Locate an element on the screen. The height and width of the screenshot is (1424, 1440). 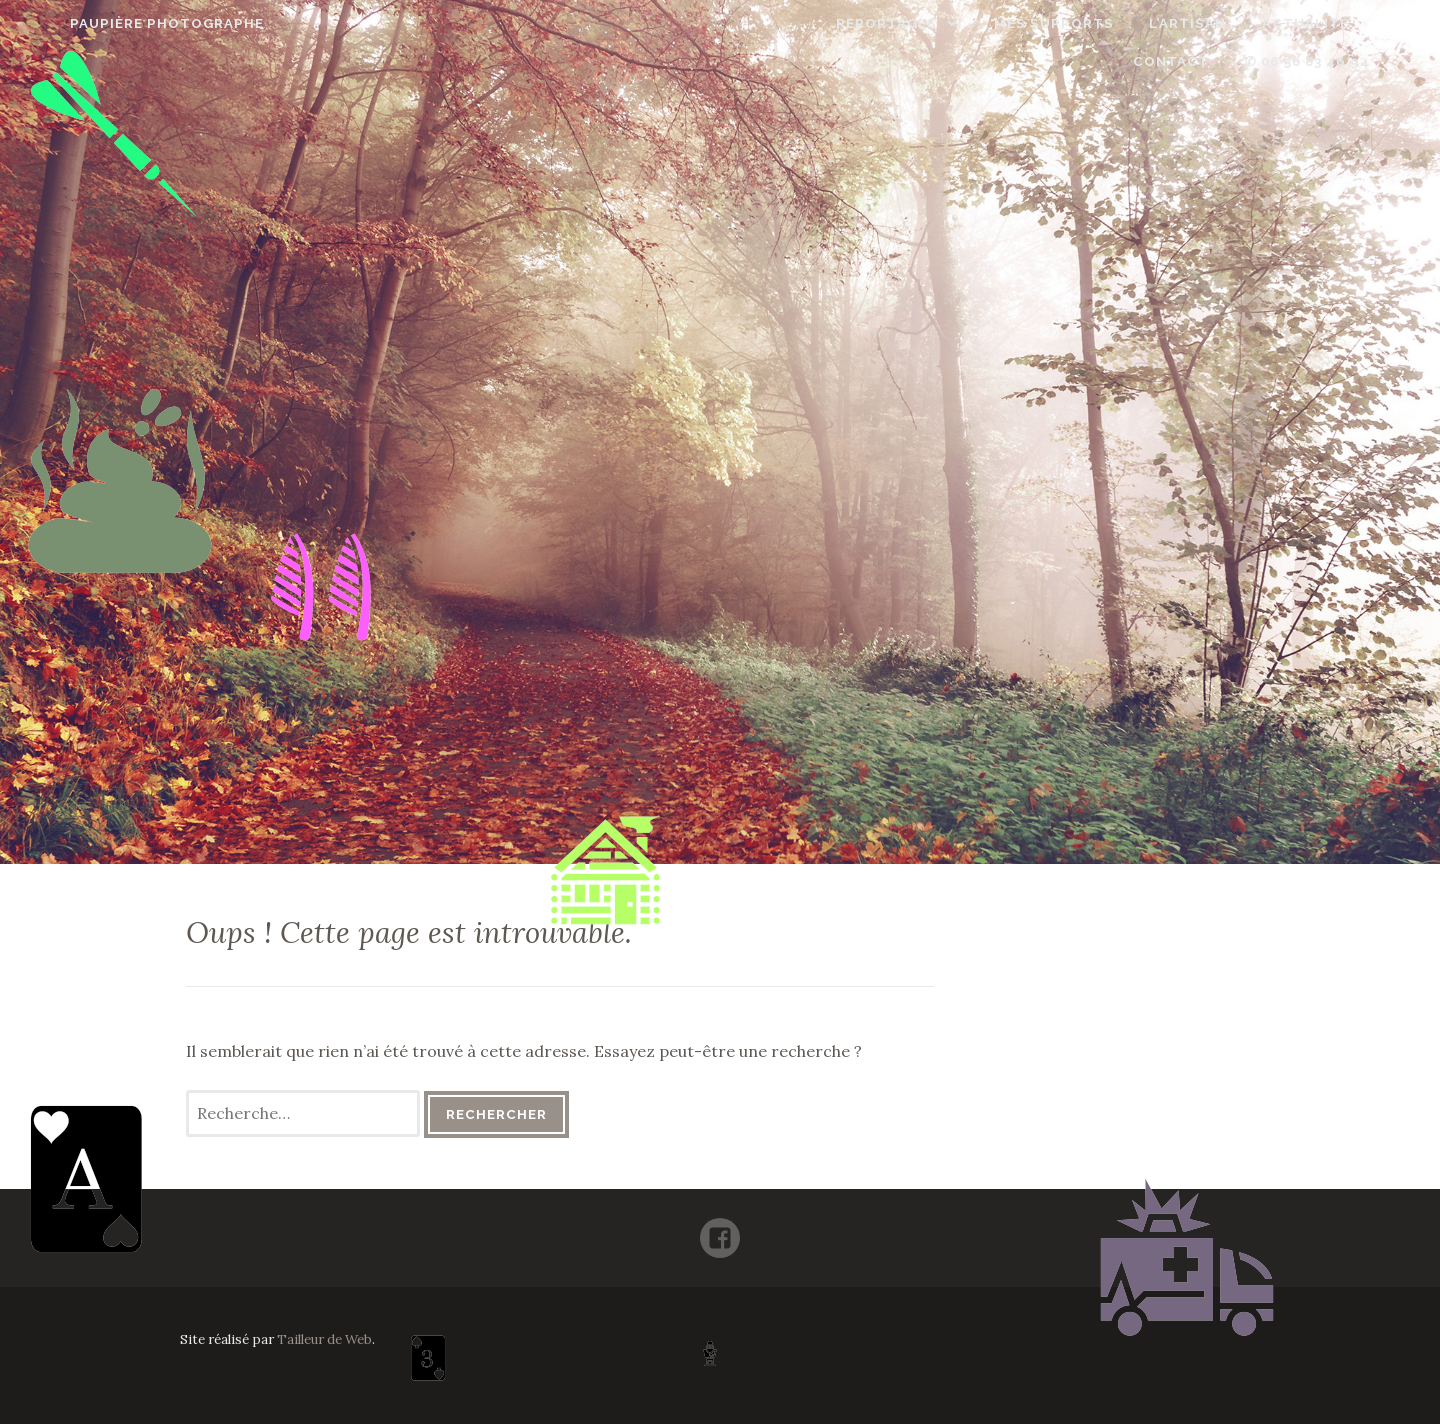
request emergency medical services is located at coordinates (1187, 1257).